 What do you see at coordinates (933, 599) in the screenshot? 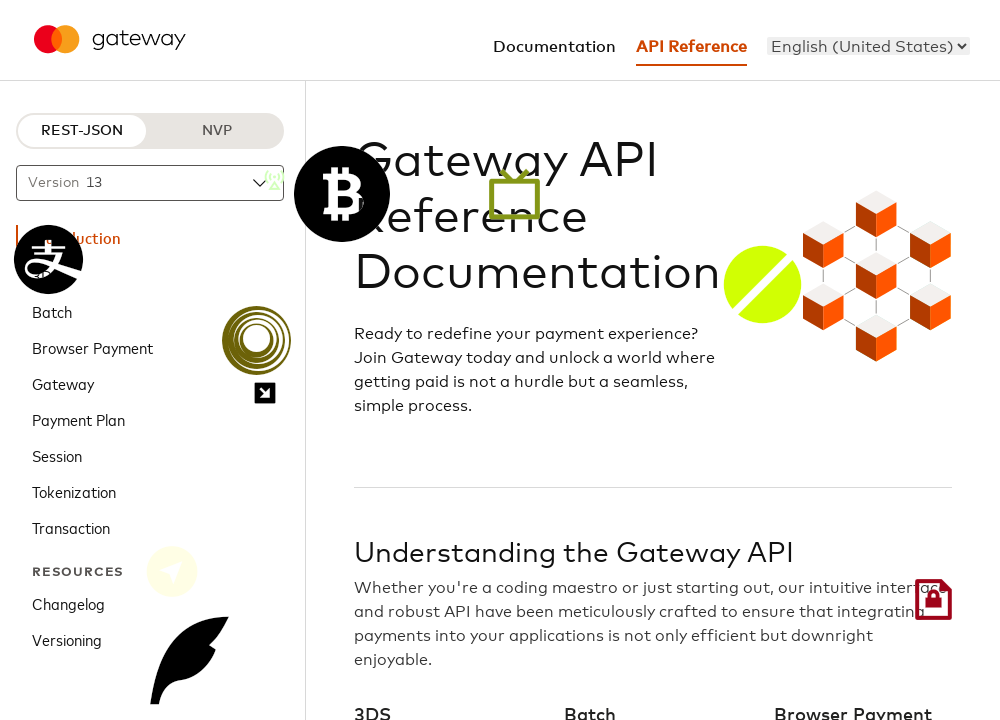
I see `view a locked or protected file` at bounding box center [933, 599].